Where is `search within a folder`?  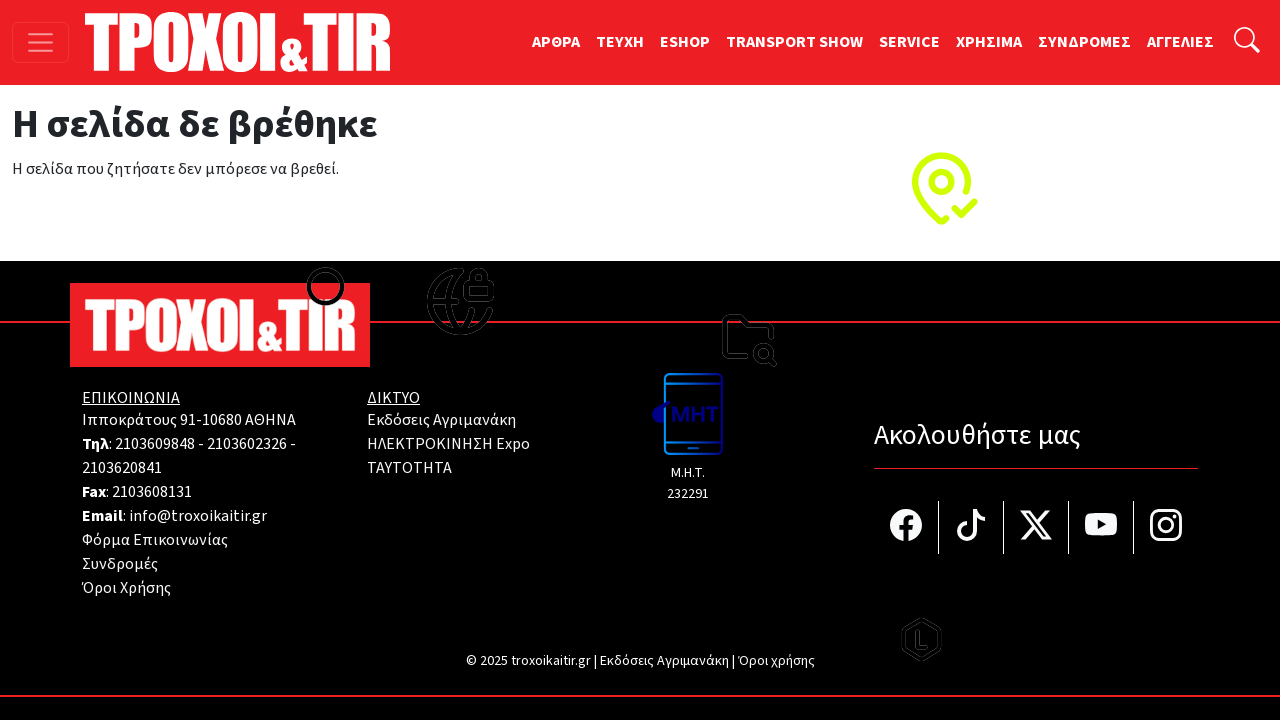
search within a folder is located at coordinates (748, 338).